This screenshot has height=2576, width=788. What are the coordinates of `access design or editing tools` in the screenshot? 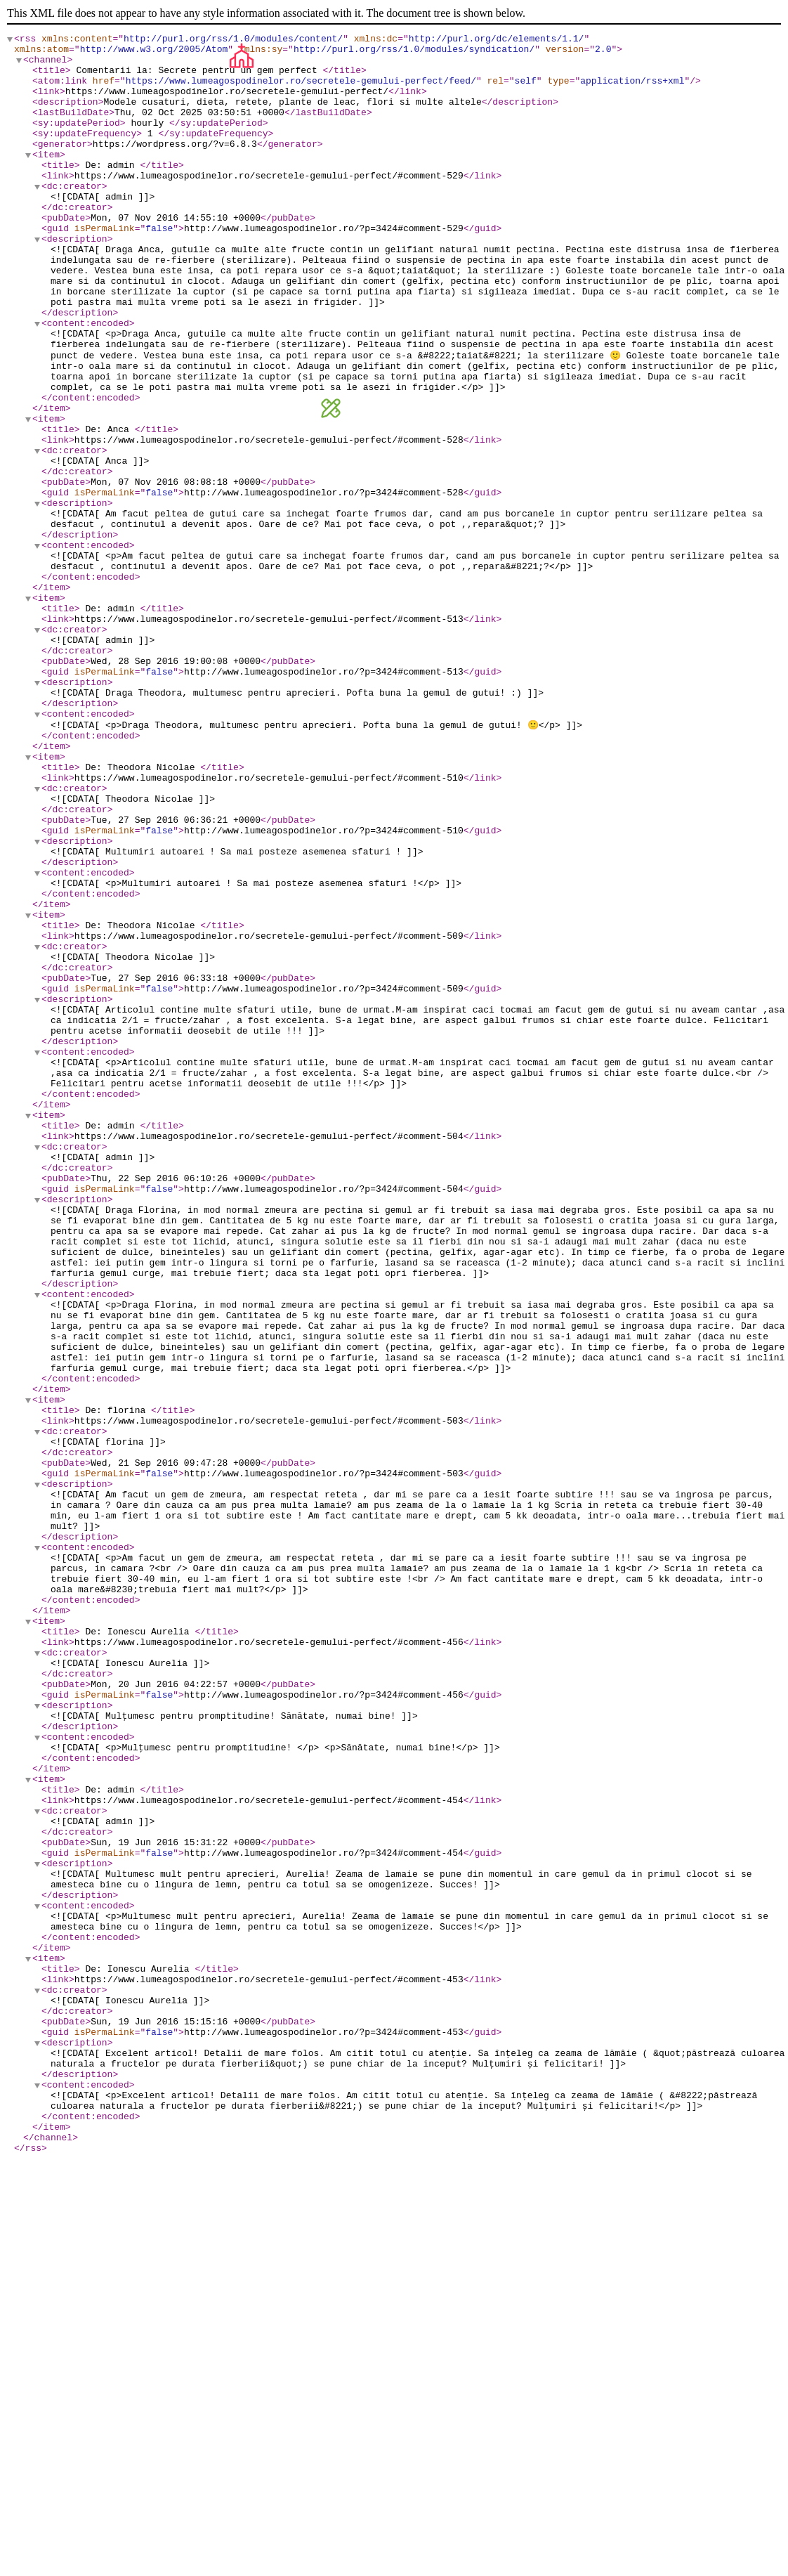 It's located at (331, 408).